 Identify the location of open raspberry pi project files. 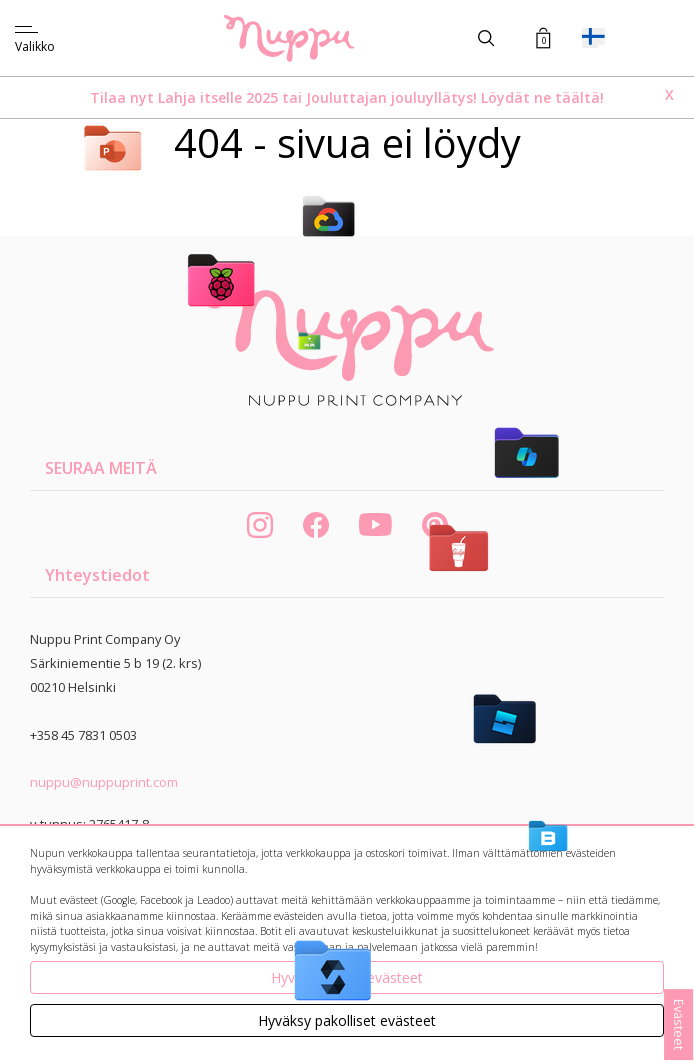
(221, 282).